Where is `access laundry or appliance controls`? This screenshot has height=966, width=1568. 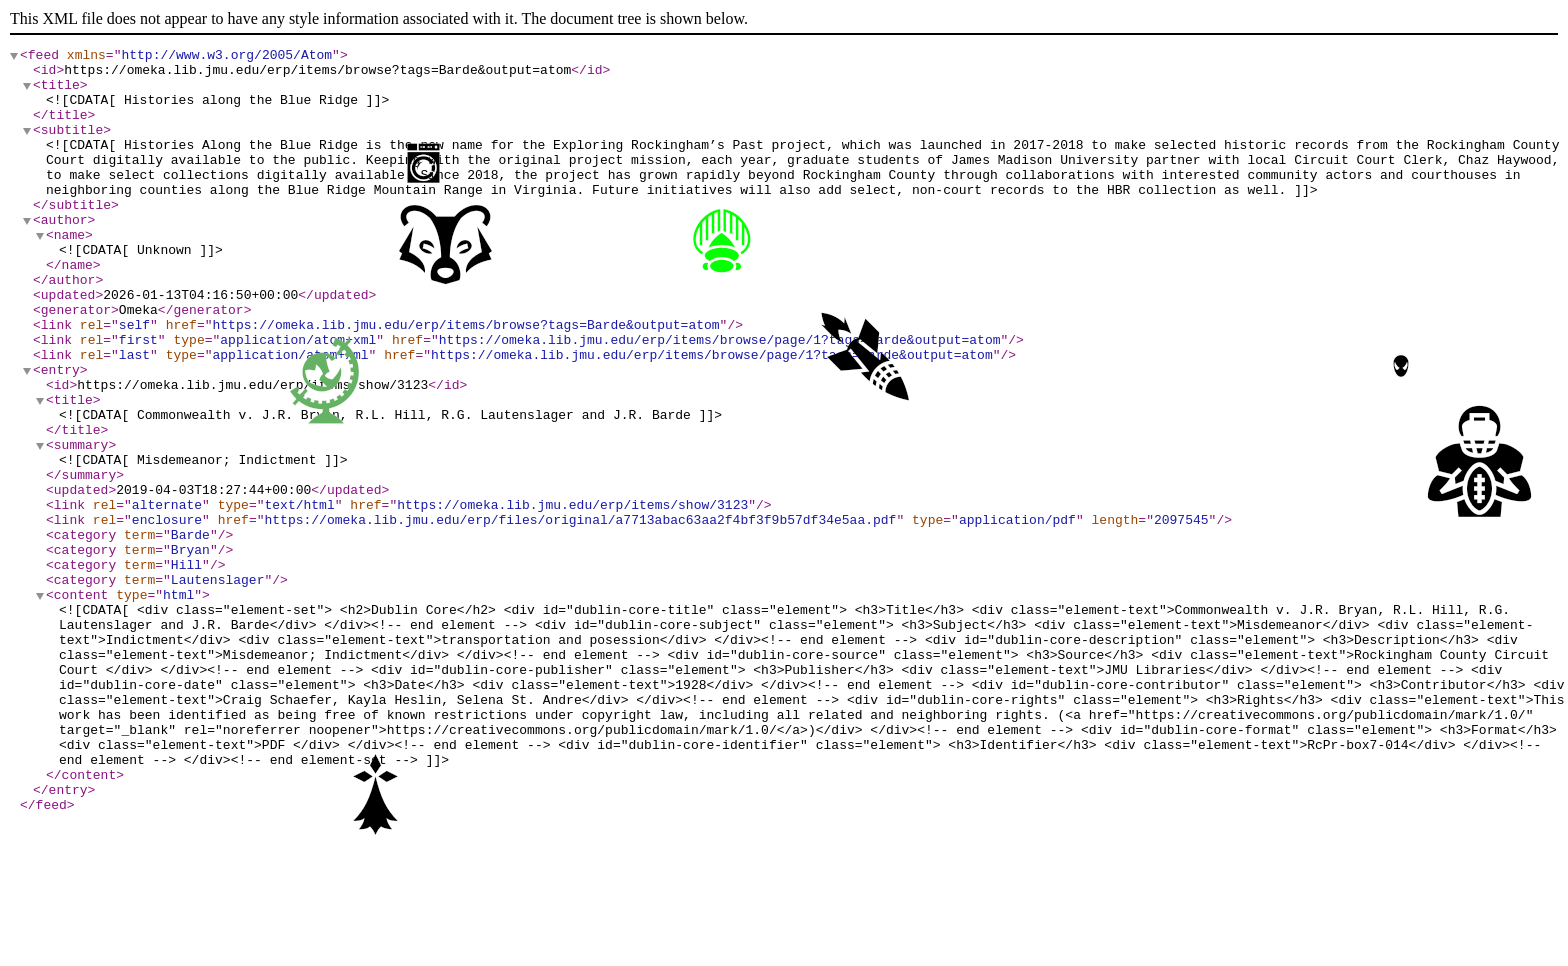 access laundry or appliance controls is located at coordinates (423, 162).